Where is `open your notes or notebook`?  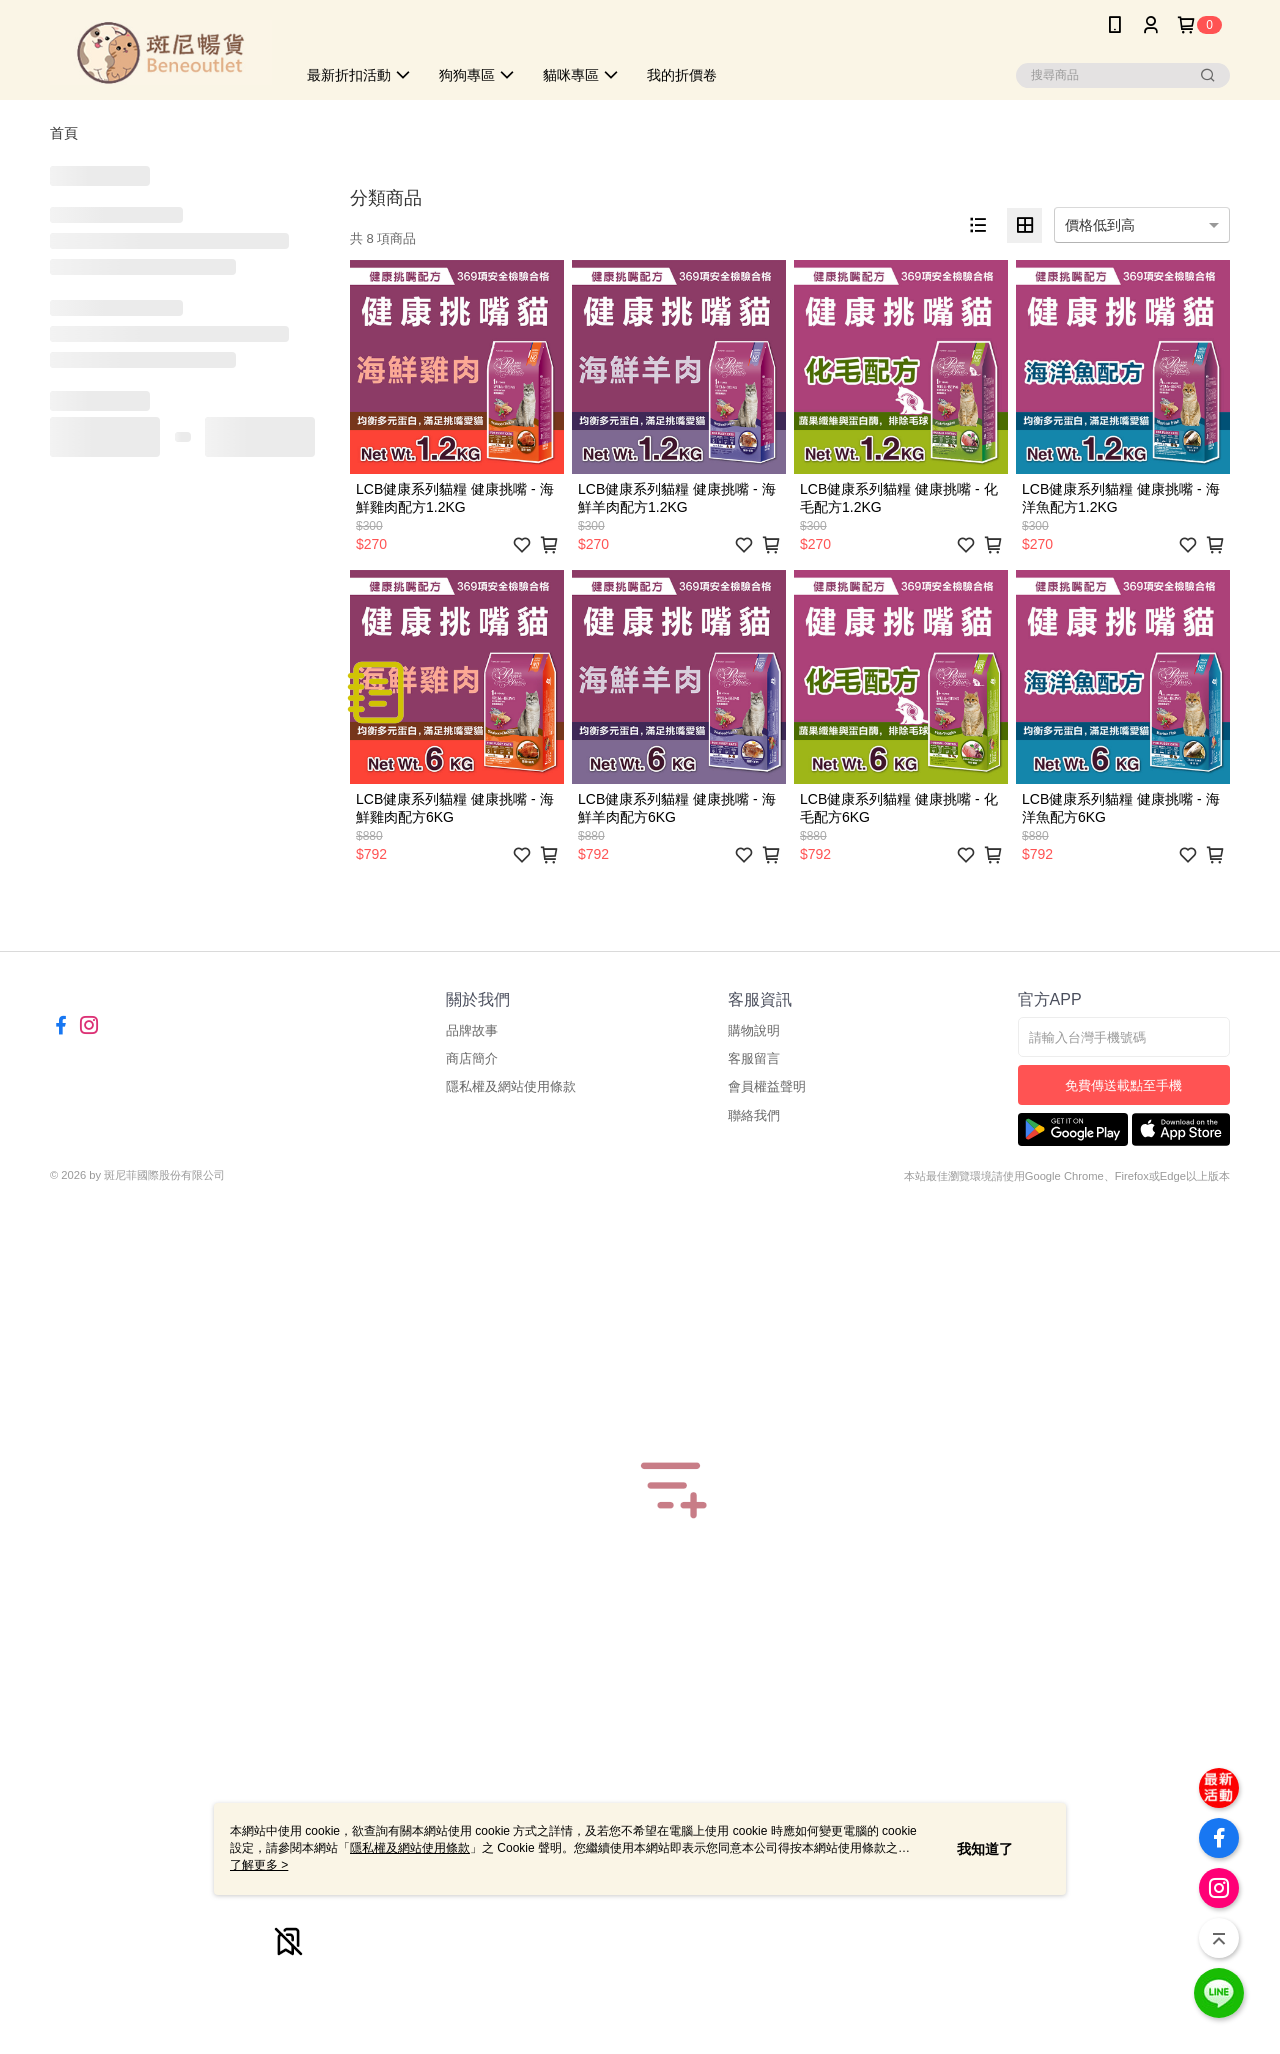 open your notes or notebook is located at coordinates (378, 692).